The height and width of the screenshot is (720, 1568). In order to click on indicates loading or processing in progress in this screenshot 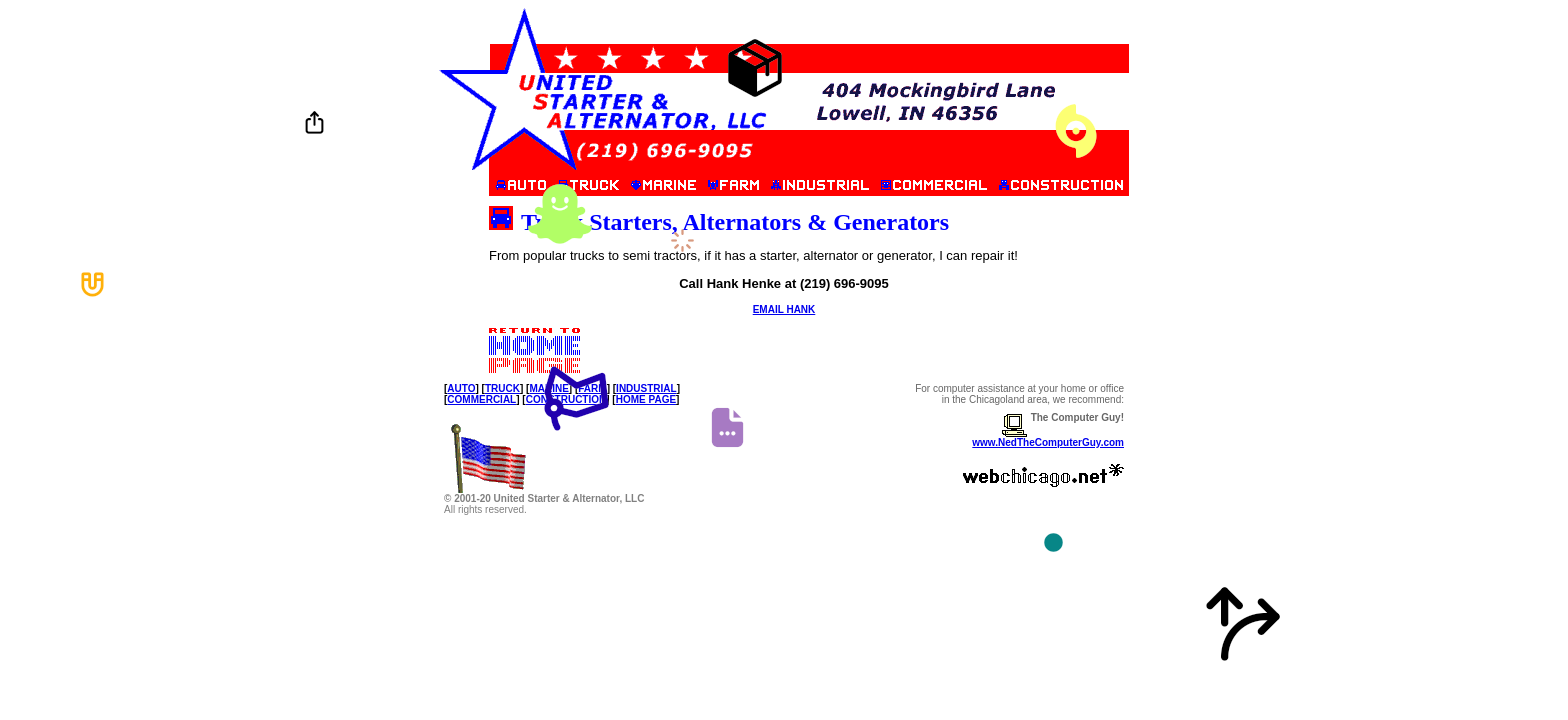, I will do `click(682, 240)`.